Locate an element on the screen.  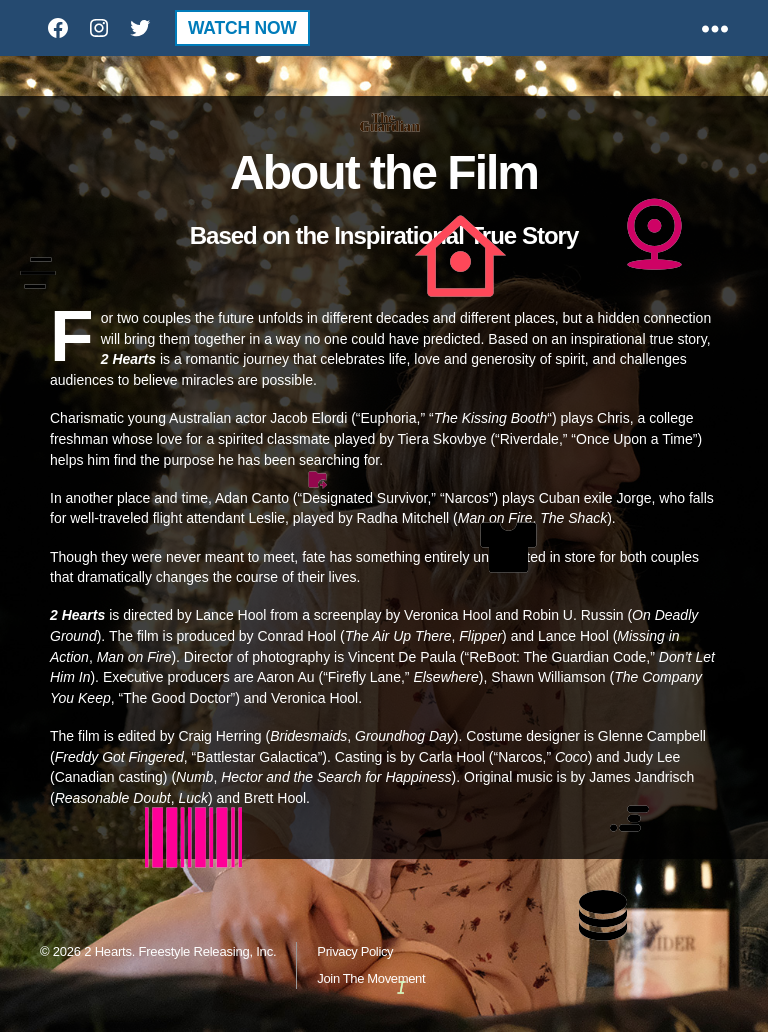
access database storage is located at coordinates (603, 914).